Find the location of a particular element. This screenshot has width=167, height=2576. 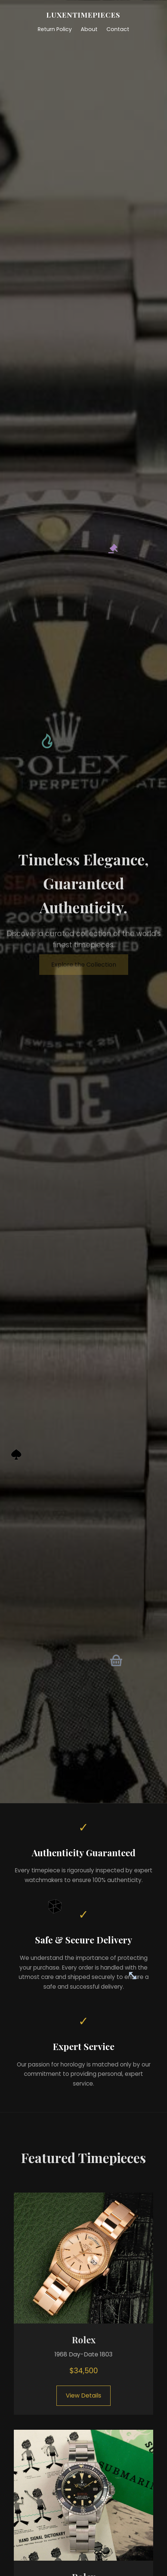

view your shopping basket is located at coordinates (116, 1661).